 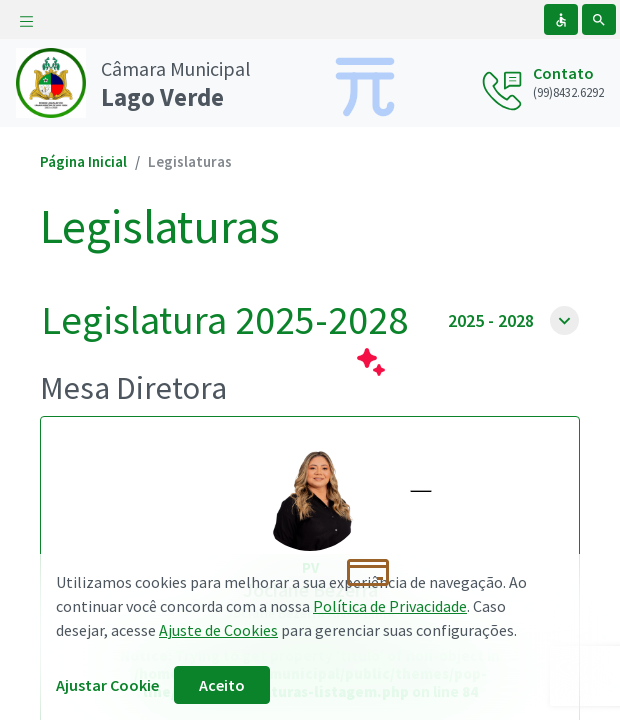 What do you see at coordinates (421, 492) in the screenshot?
I see `remove an item from a list` at bounding box center [421, 492].